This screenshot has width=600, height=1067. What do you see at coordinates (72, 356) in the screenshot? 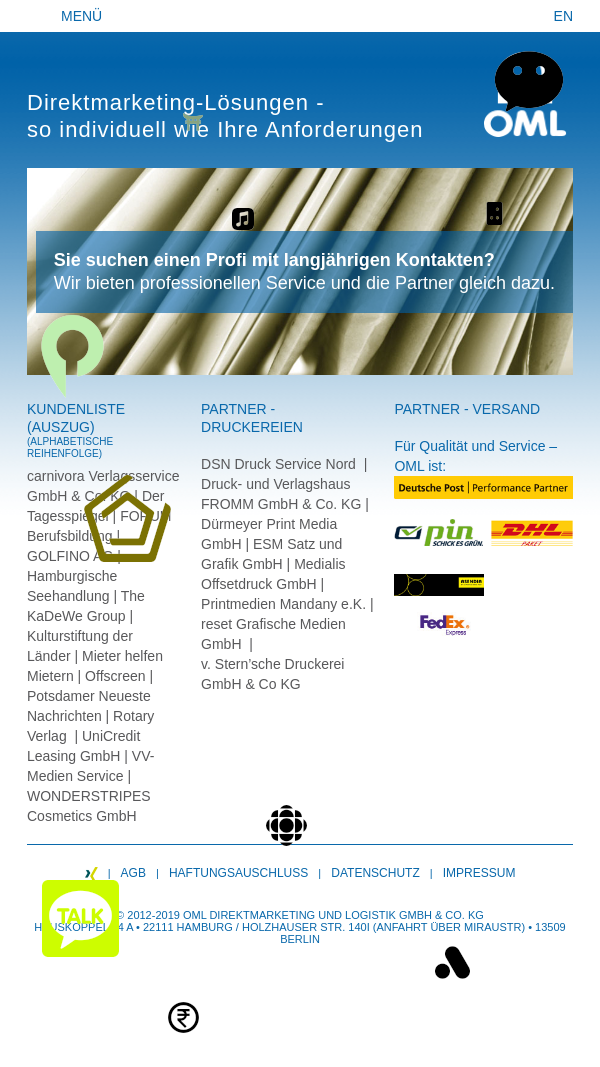
I see `player.me logo` at bounding box center [72, 356].